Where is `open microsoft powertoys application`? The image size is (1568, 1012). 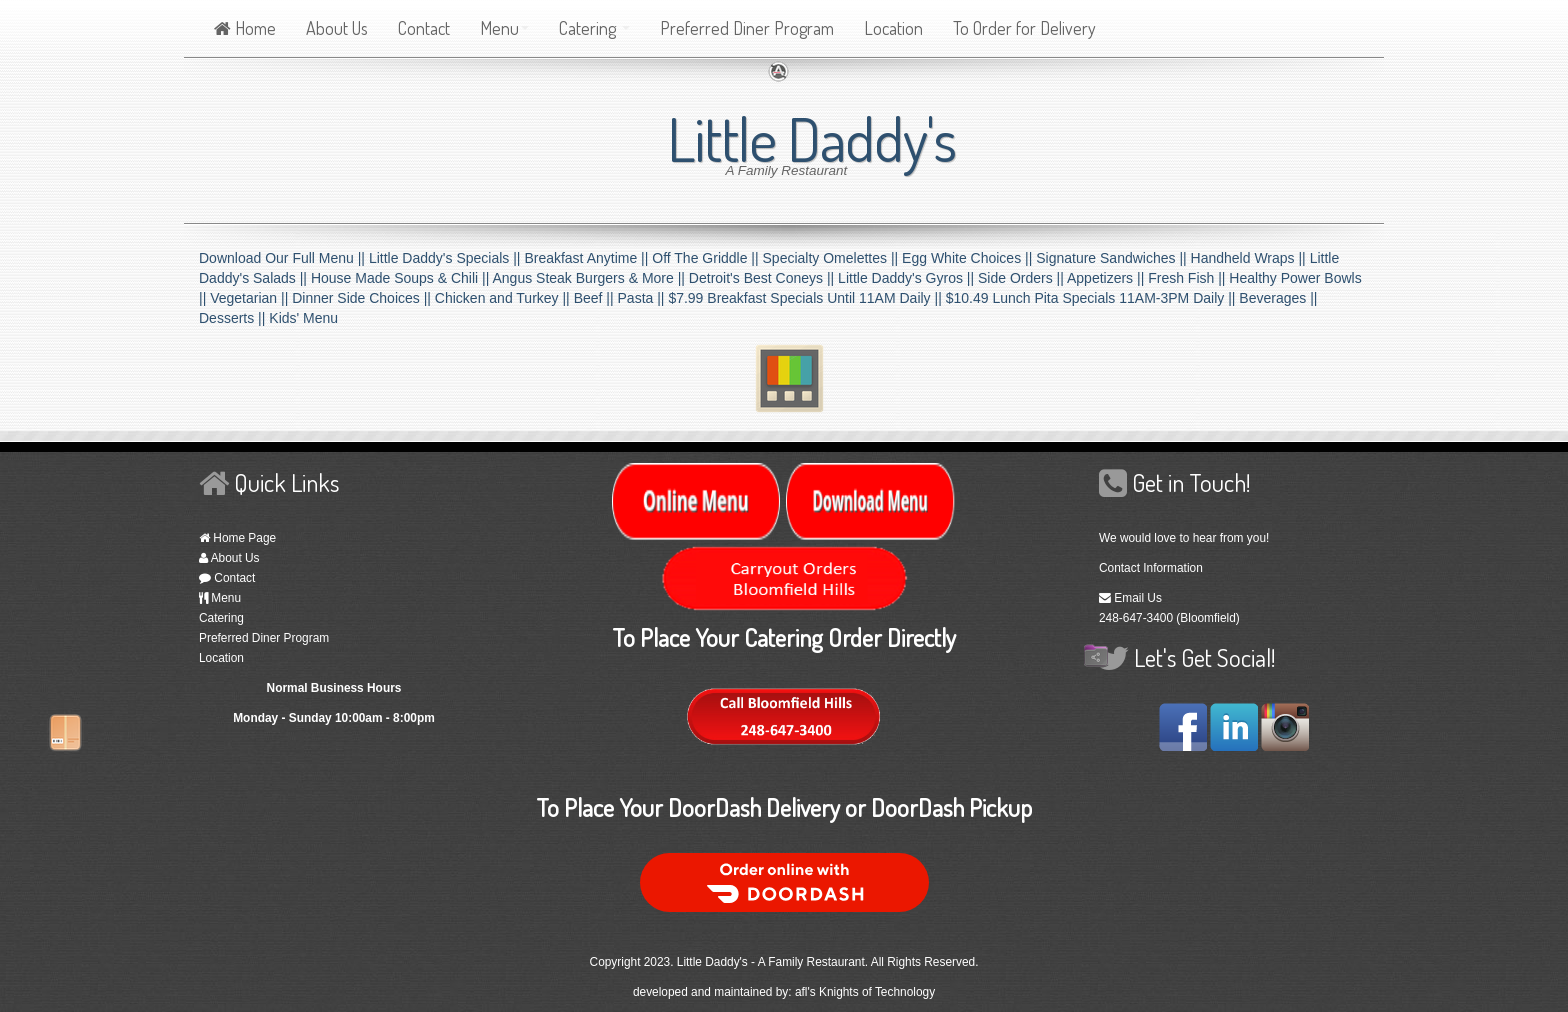
open microsoft powertoys application is located at coordinates (789, 378).